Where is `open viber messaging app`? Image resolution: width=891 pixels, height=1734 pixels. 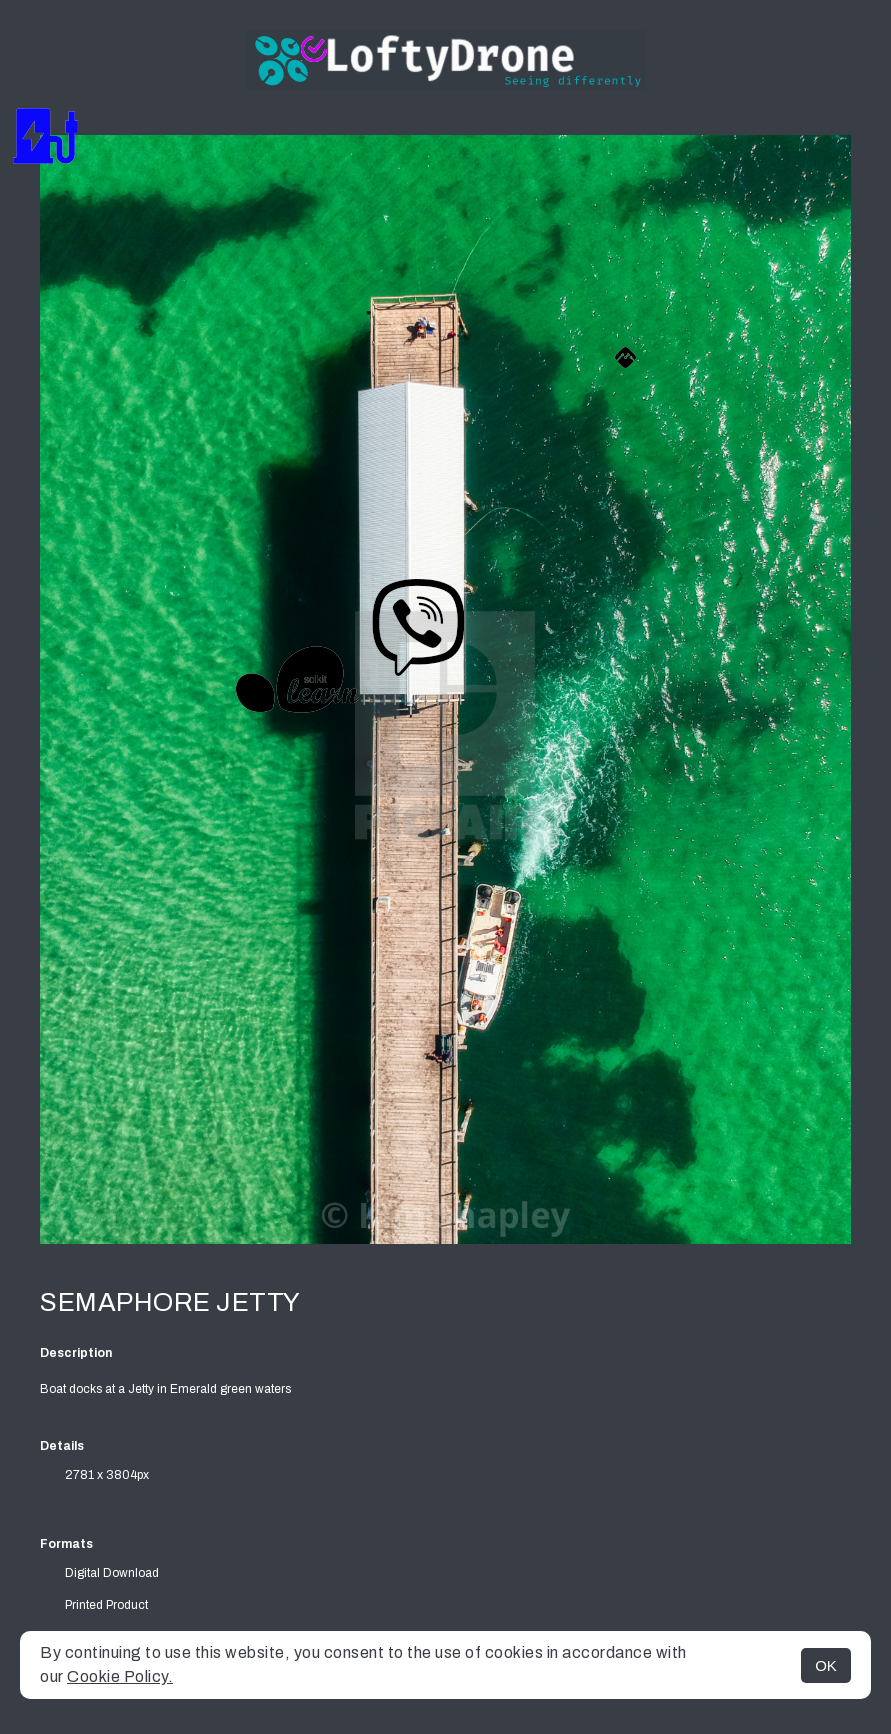 open viber messaging app is located at coordinates (418, 627).